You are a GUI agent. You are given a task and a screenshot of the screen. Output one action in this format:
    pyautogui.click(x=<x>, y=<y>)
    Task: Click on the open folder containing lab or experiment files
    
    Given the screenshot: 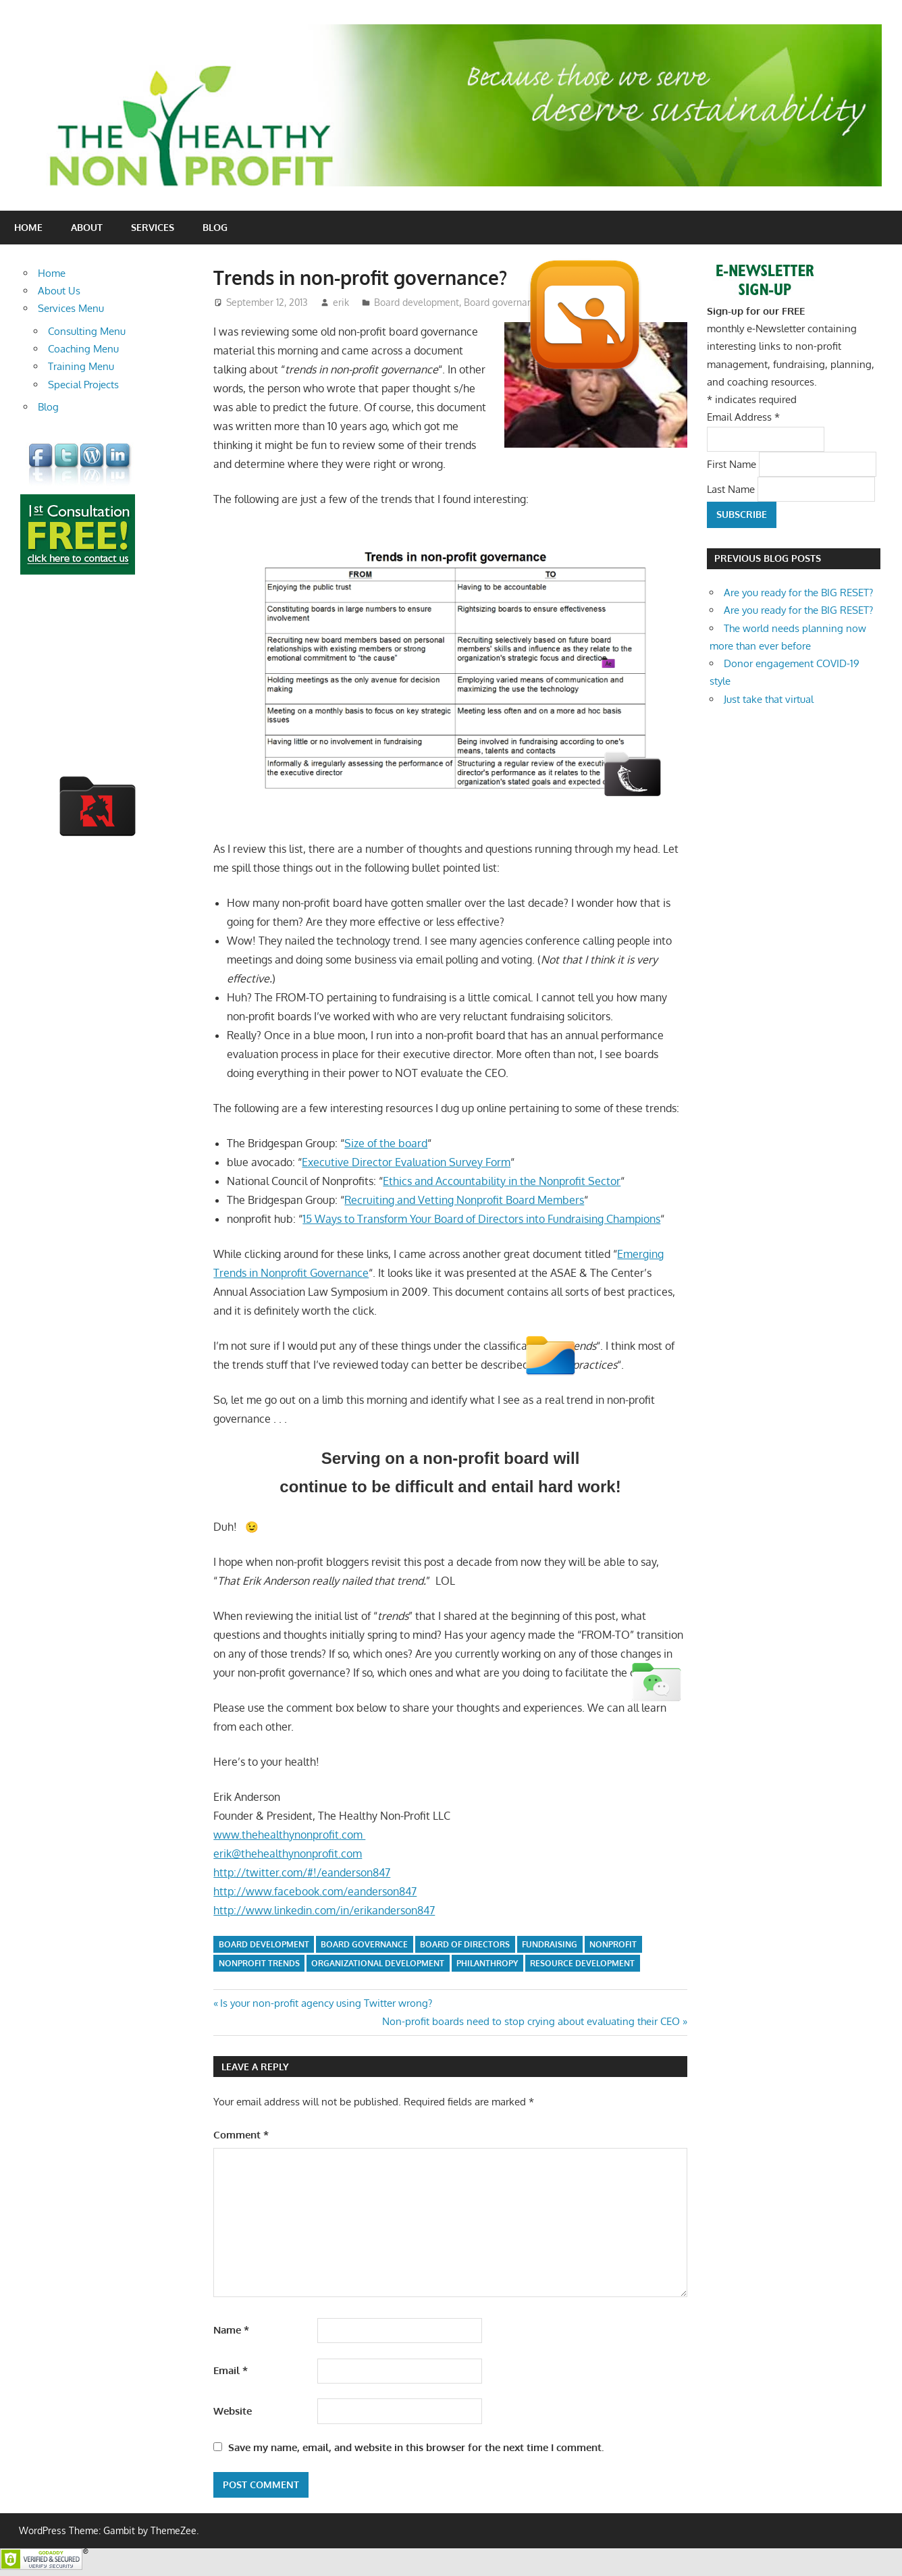 What is the action you would take?
    pyautogui.click(x=632, y=775)
    